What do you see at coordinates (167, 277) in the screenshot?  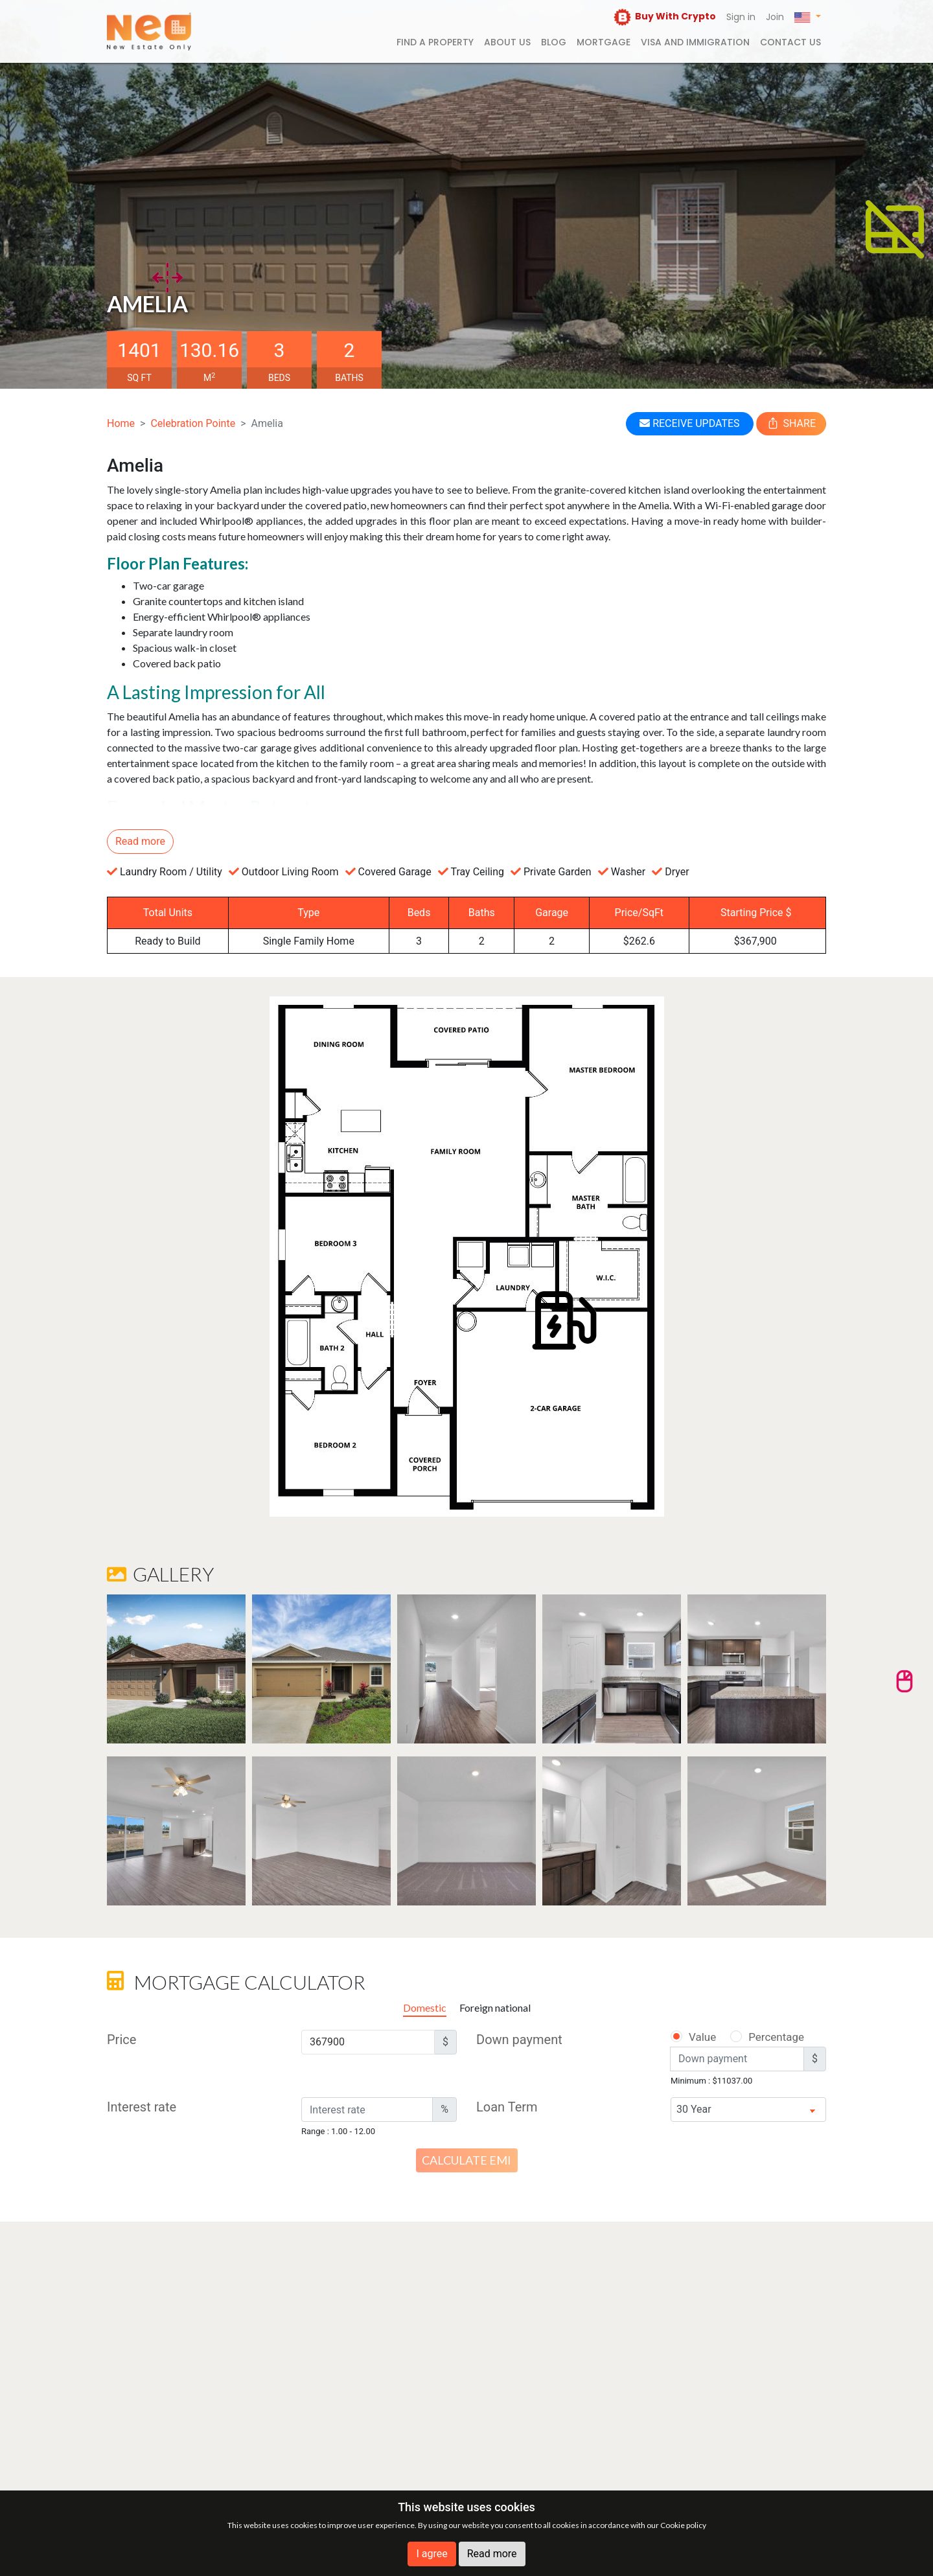 I see `expand content horizontally` at bounding box center [167, 277].